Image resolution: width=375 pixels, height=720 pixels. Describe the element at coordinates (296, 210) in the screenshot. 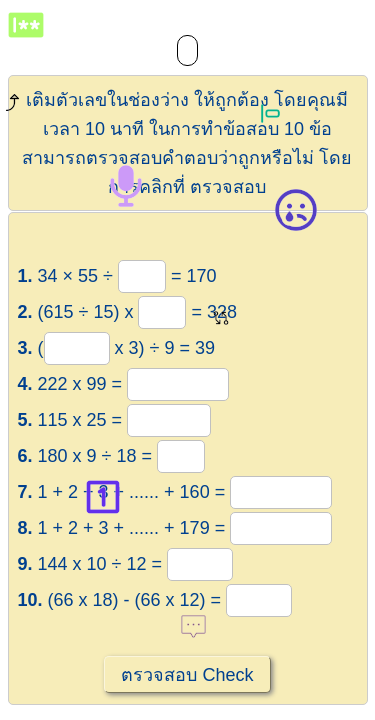

I see `indicates a sad or negative emotional state` at that location.